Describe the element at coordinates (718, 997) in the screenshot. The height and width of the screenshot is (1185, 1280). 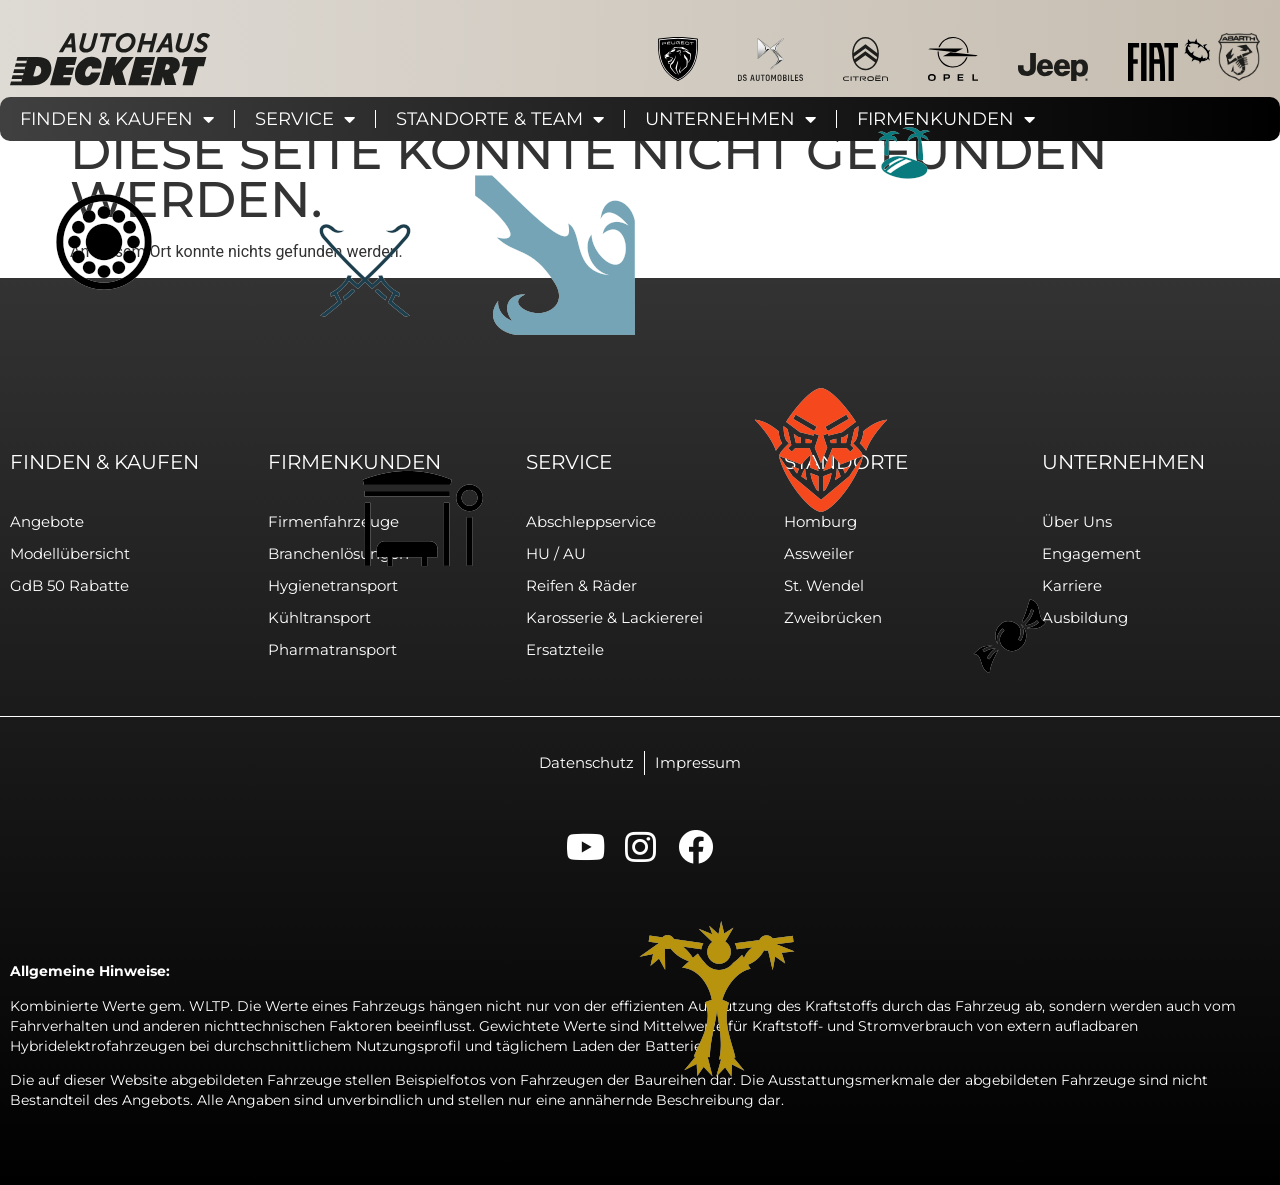
I see `indicates a farm or agricultural game section` at that location.